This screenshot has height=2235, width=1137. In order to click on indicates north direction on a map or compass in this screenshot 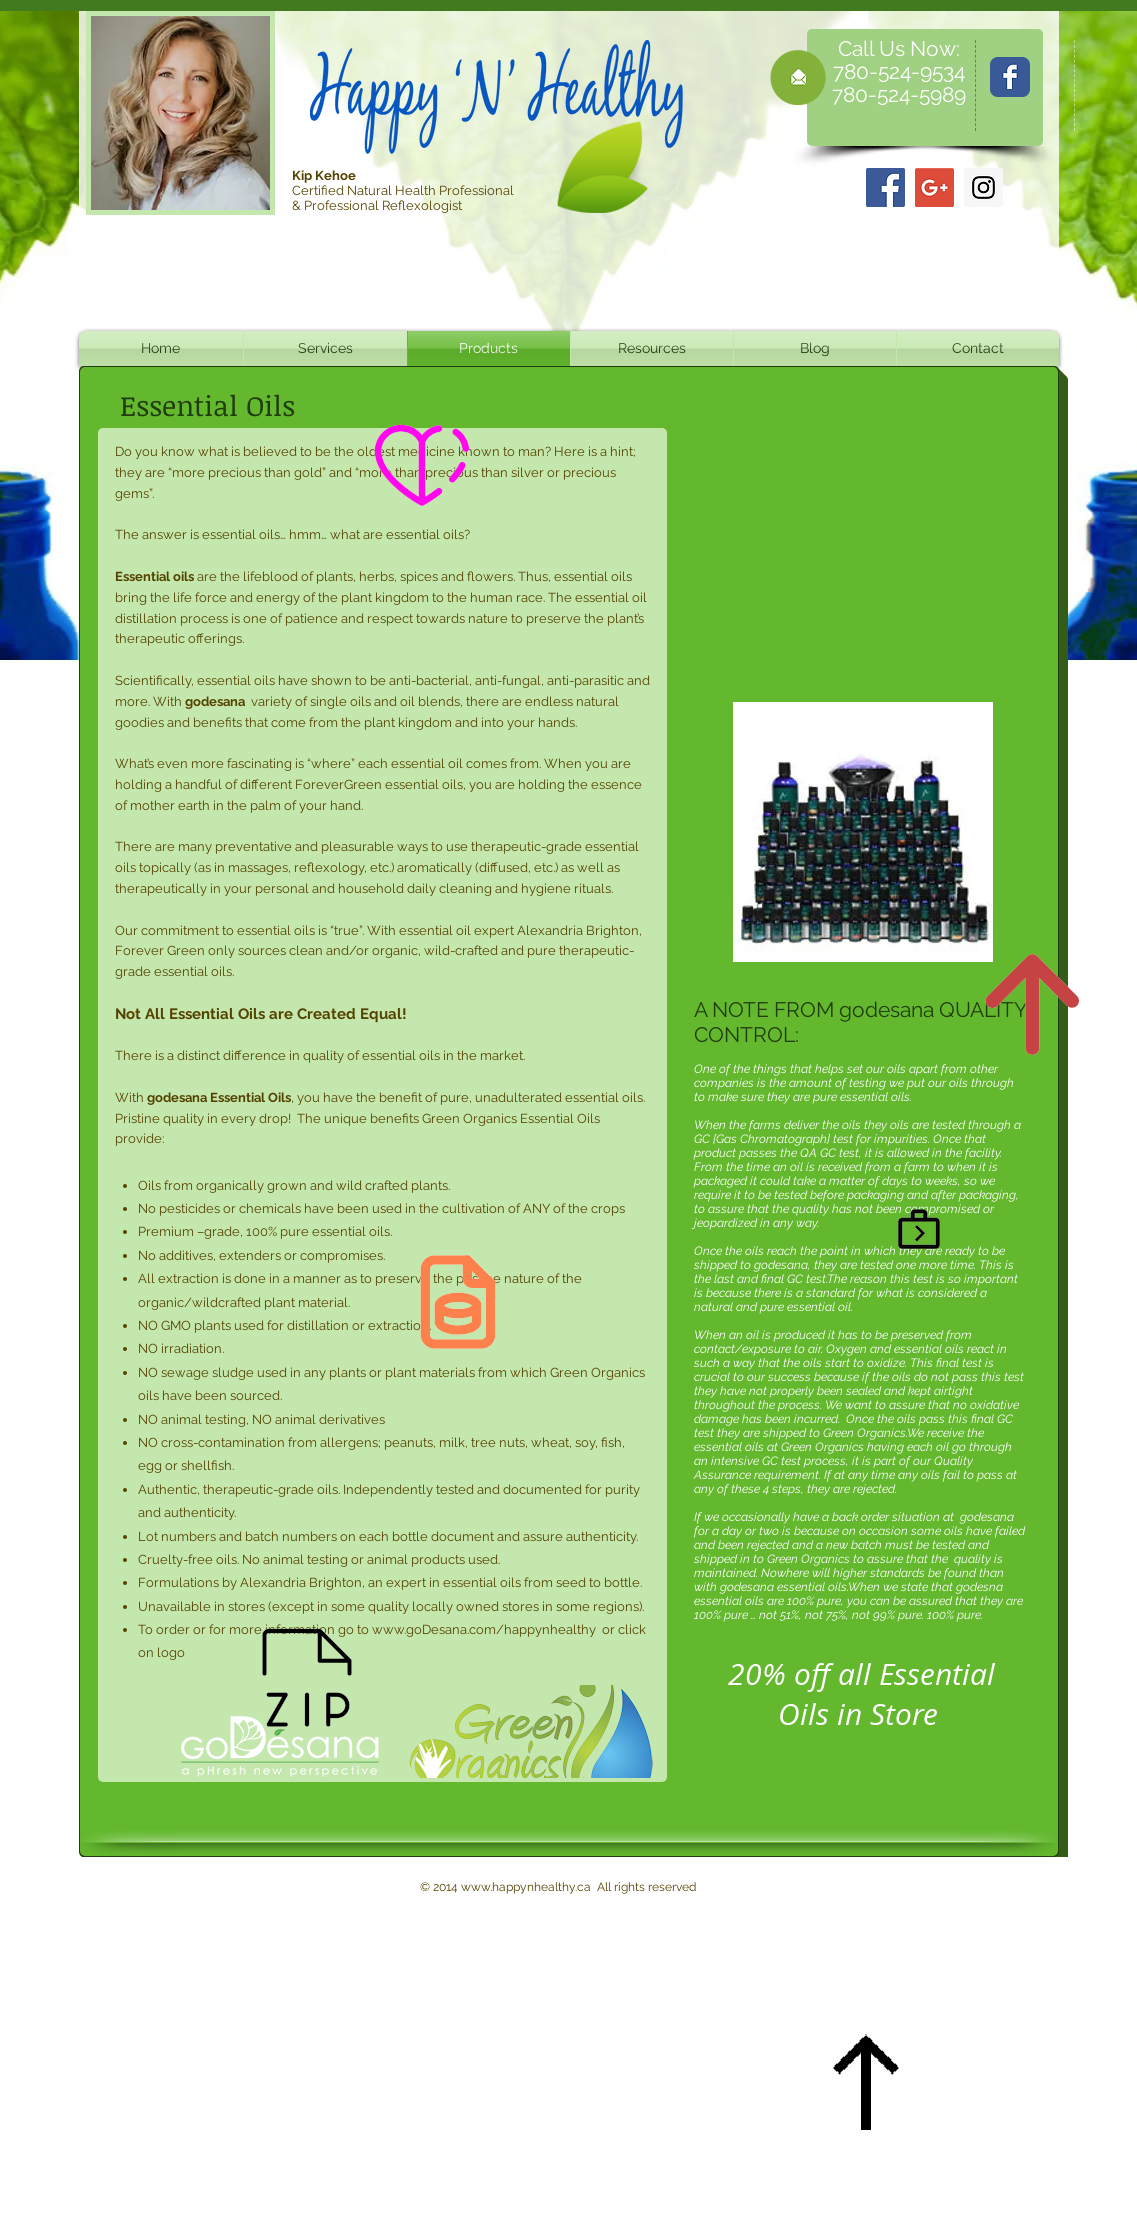, I will do `click(866, 2082)`.